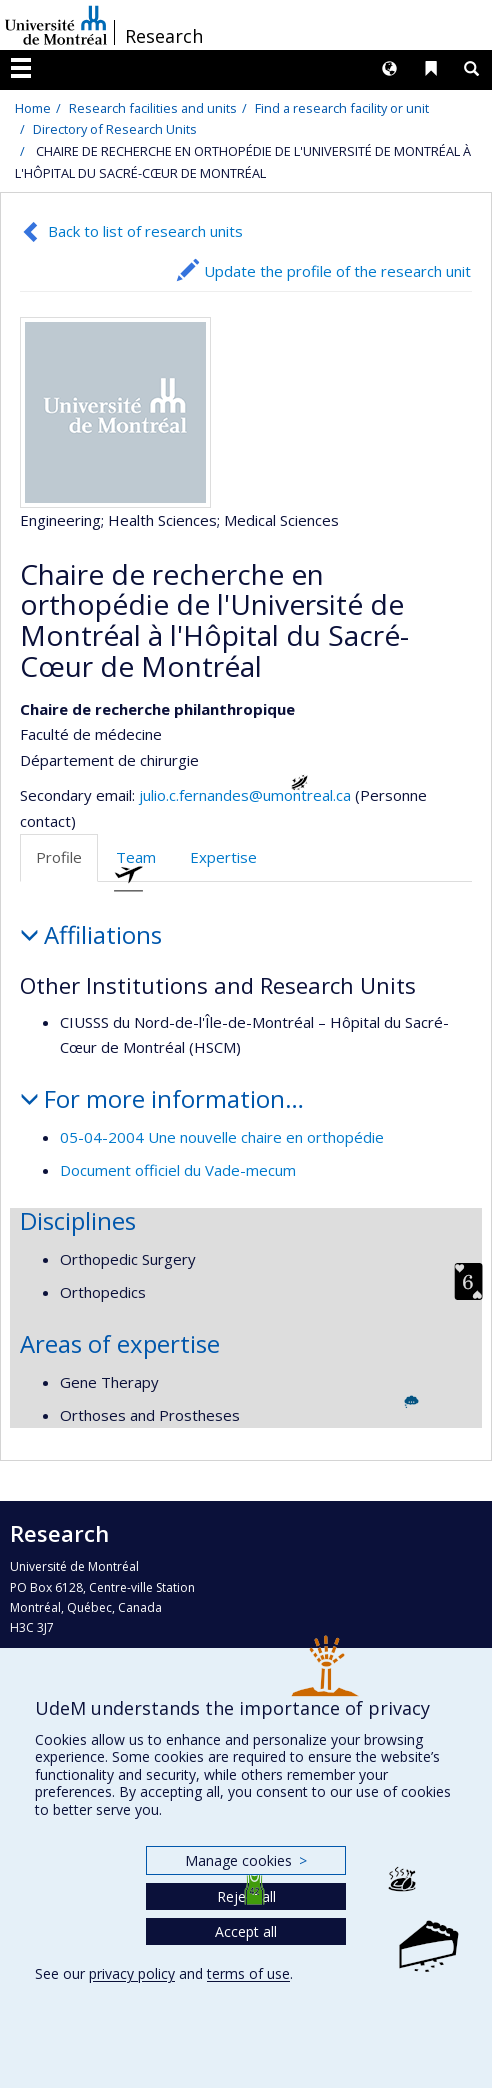 This screenshot has height=2088, width=492. What do you see at coordinates (254, 1889) in the screenshot?
I see `view team roster or player information` at bounding box center [254, 1889].